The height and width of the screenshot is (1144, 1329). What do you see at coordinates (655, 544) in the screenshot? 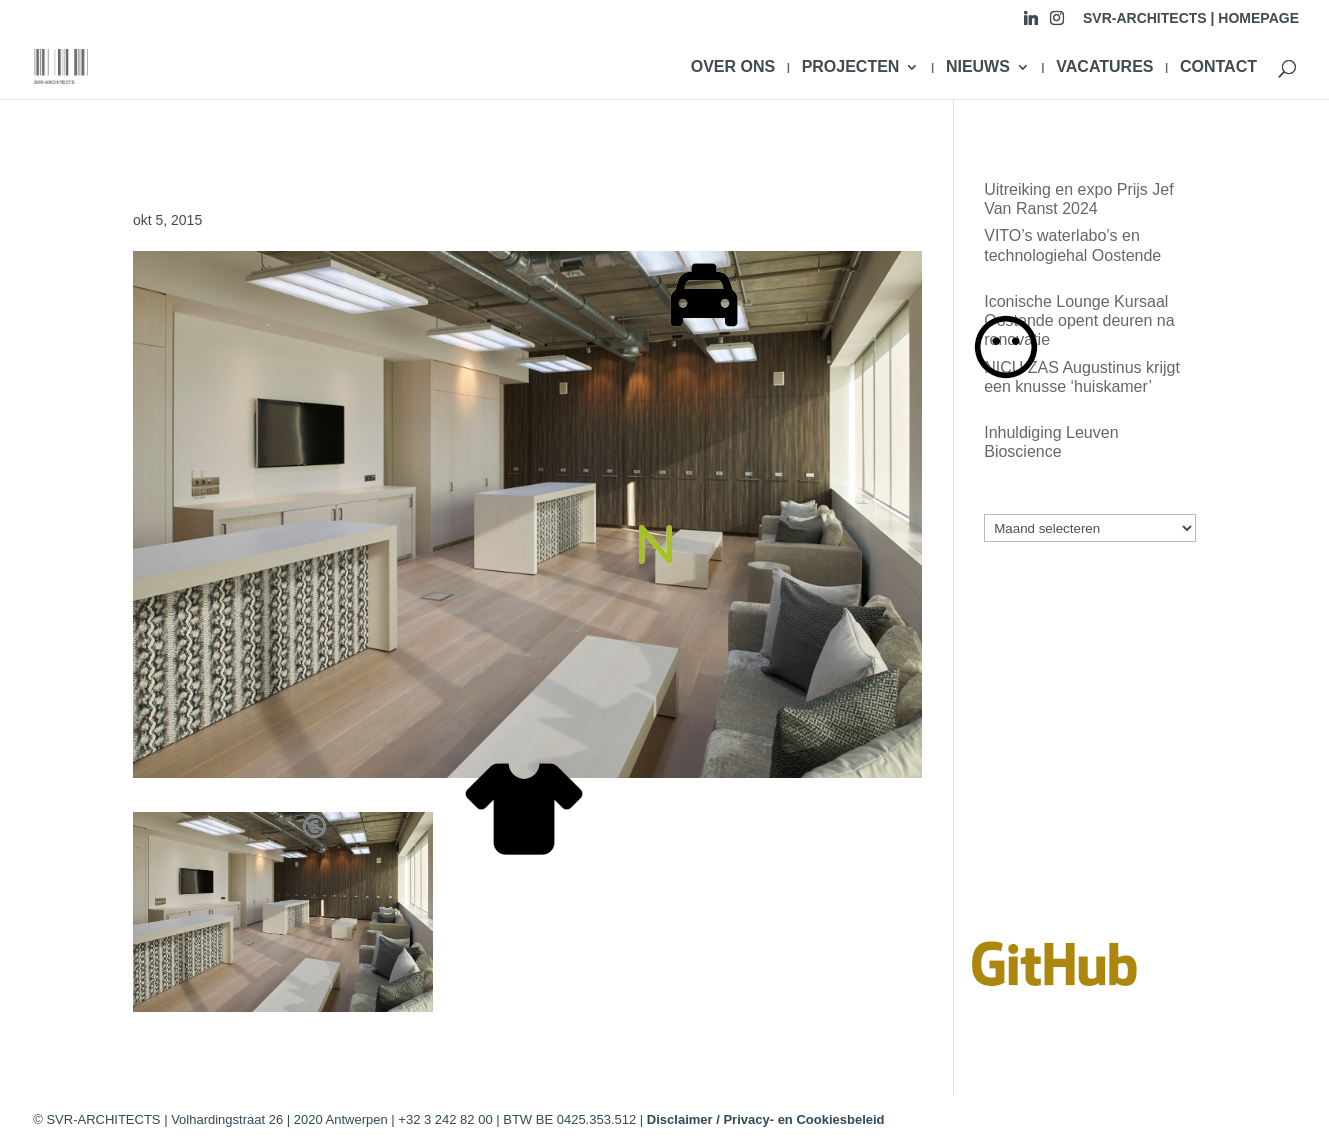
I see `indicates the letter "n" in alphabetical navigation or sorting` at bounding box center [655, 544].